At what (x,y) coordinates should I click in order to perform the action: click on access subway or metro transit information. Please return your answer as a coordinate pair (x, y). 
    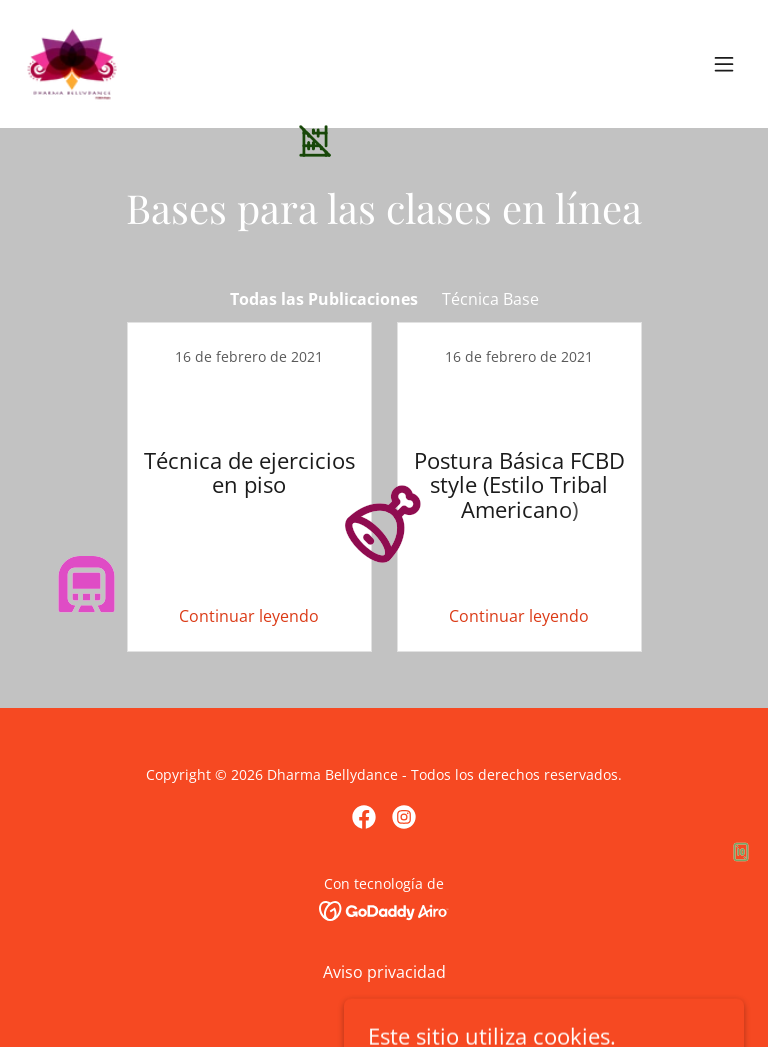
    Looking at the image, I should click on (86, 586).